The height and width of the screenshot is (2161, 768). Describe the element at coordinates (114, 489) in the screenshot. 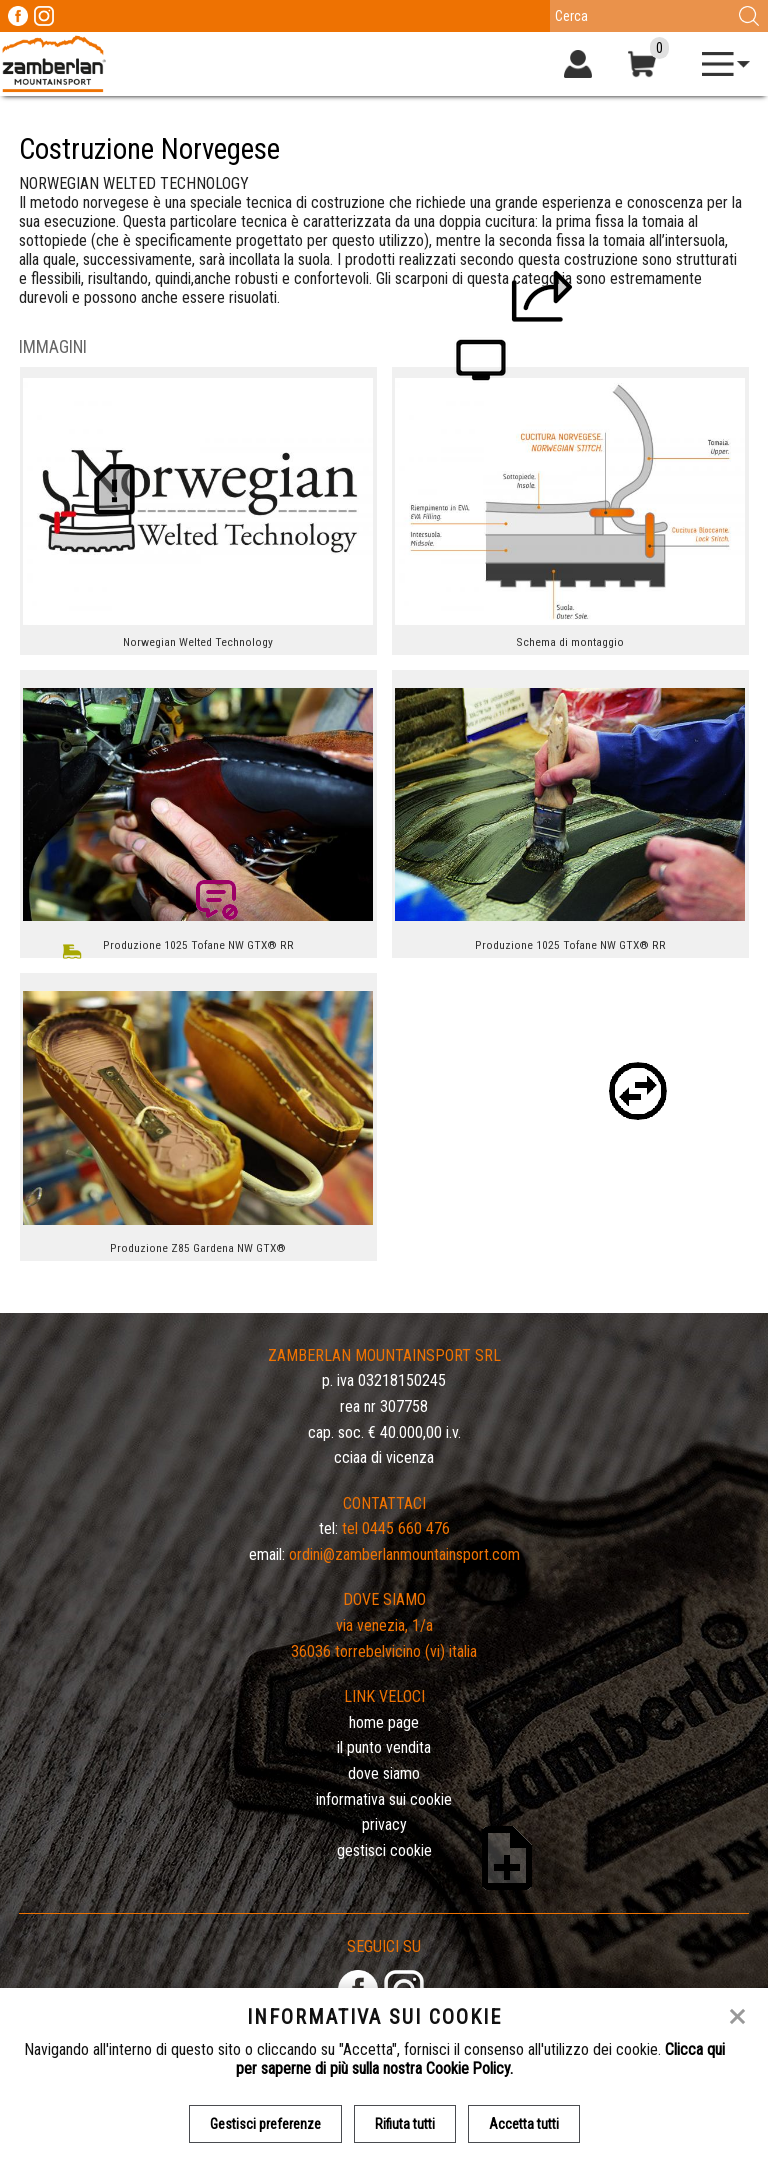

I see `sd card storage warning or error` at that location.